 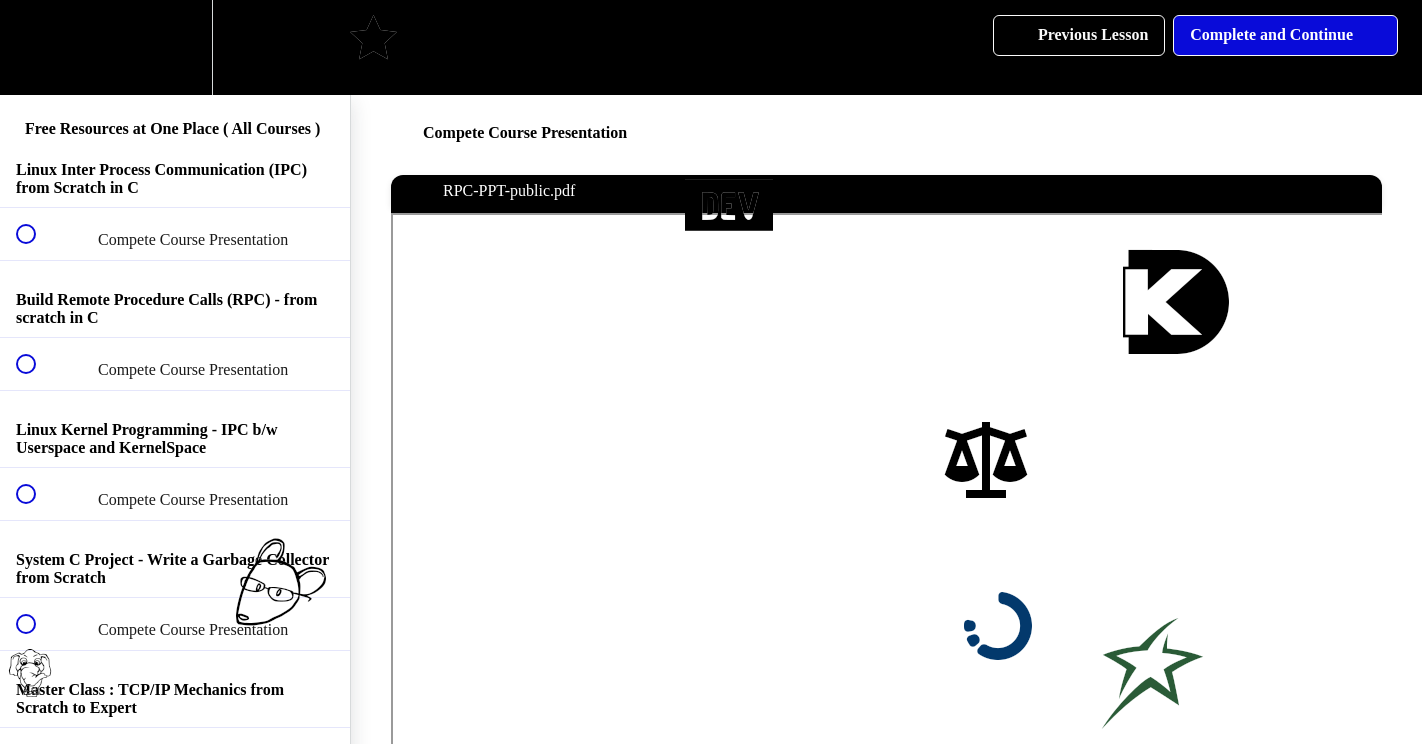 What do you see at coordinates (998, 626) in the screenshot?
I see `open stagetimer app` at bounding box center [998, 626].